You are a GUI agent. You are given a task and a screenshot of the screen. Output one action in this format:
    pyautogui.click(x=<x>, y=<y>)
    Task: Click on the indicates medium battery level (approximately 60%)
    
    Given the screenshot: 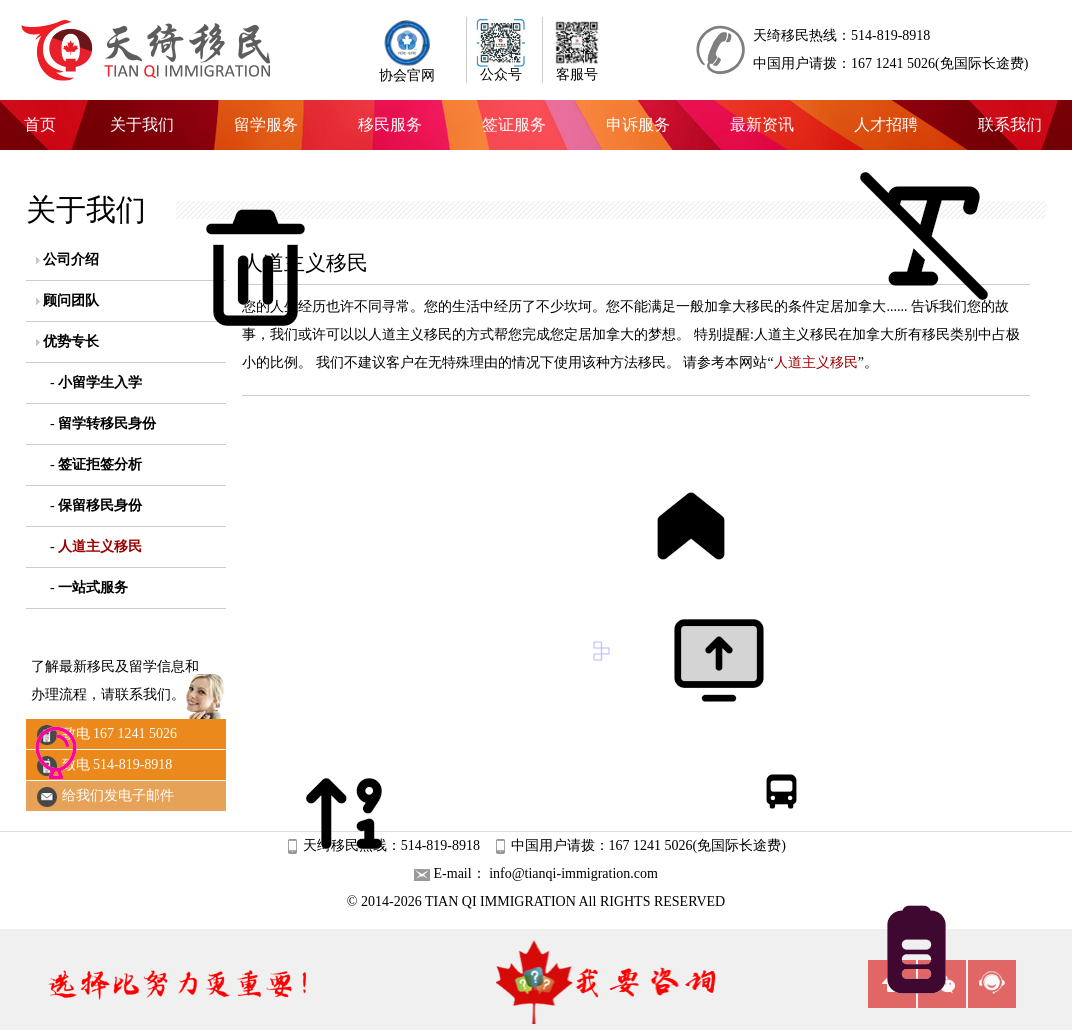 What is the action you would take?
    pyautogui.click(x=916, y=949)
    